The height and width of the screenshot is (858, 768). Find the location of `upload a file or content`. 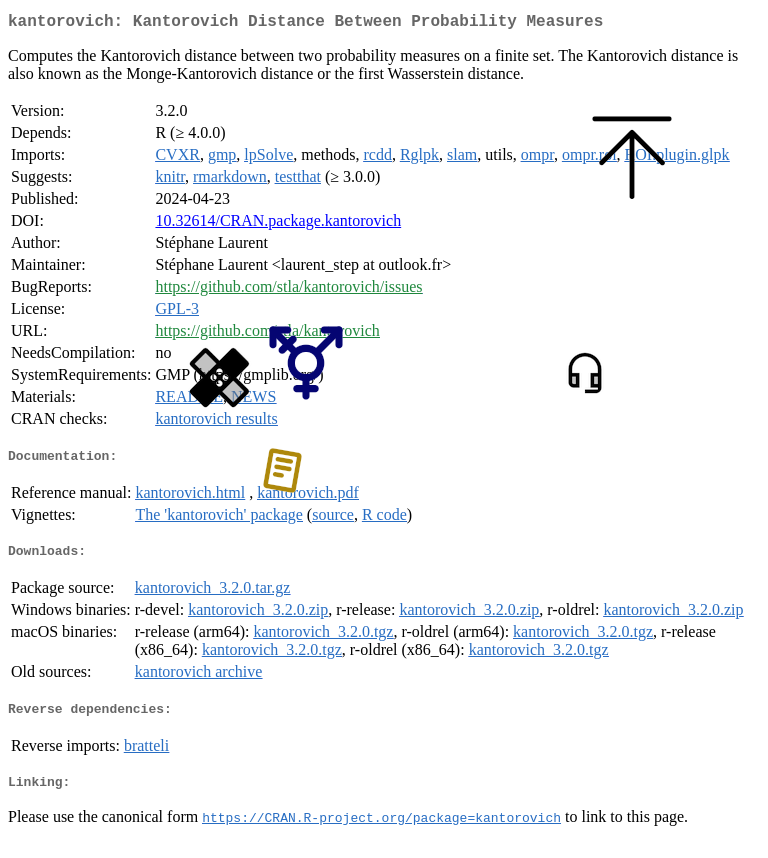

upload a file or content is located at coordinates (632, 156).